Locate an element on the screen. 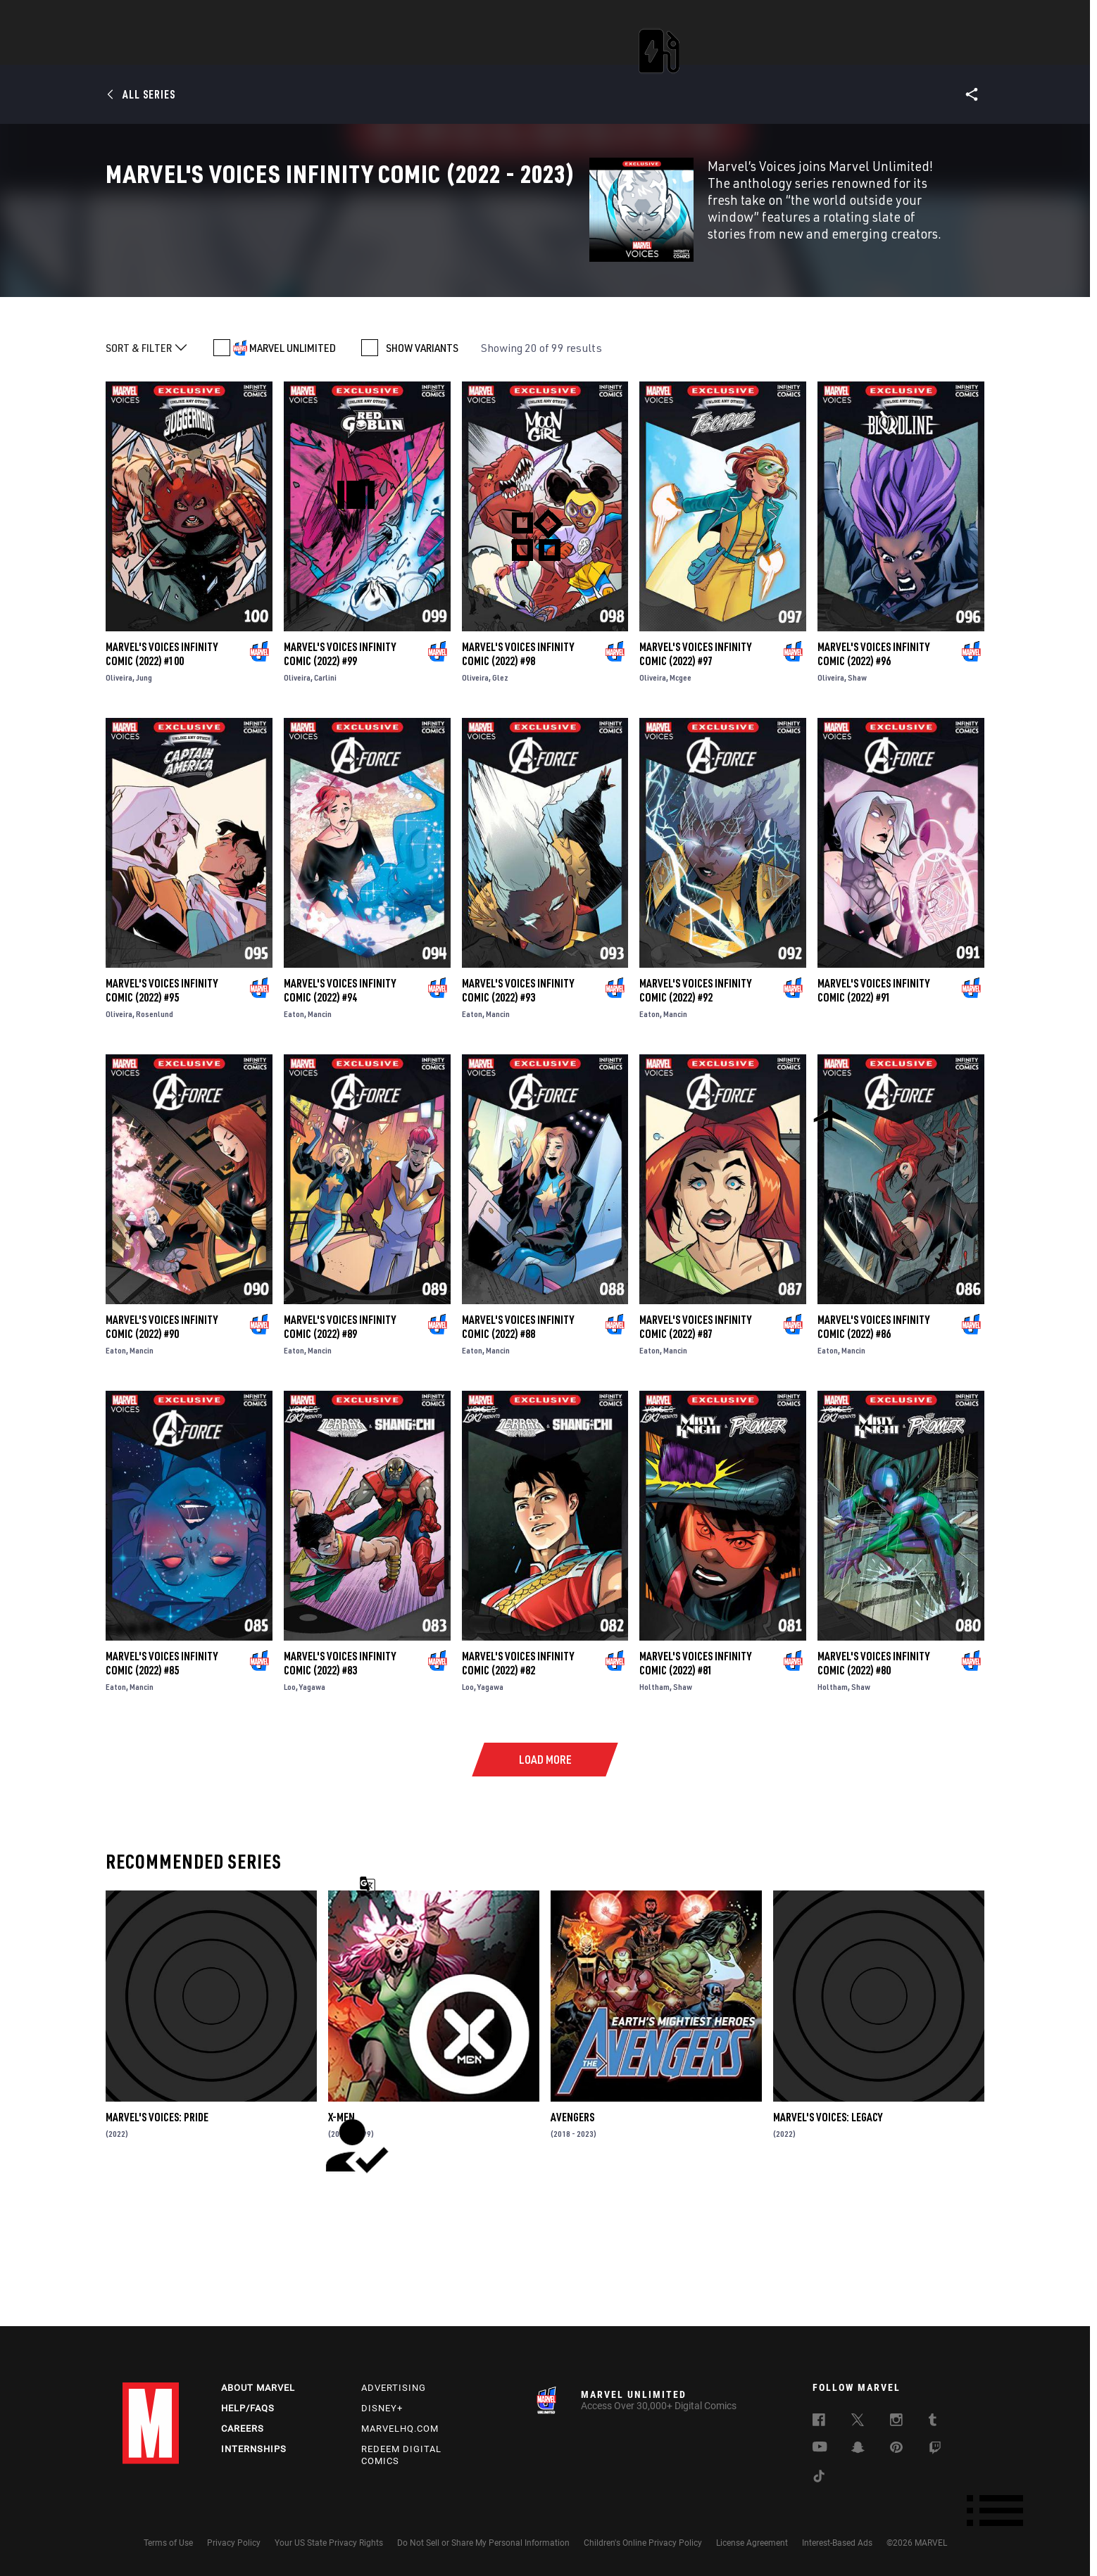 The image size is (1097, 2576). access widgets or mini-apps is located at coordinates (536, 536).